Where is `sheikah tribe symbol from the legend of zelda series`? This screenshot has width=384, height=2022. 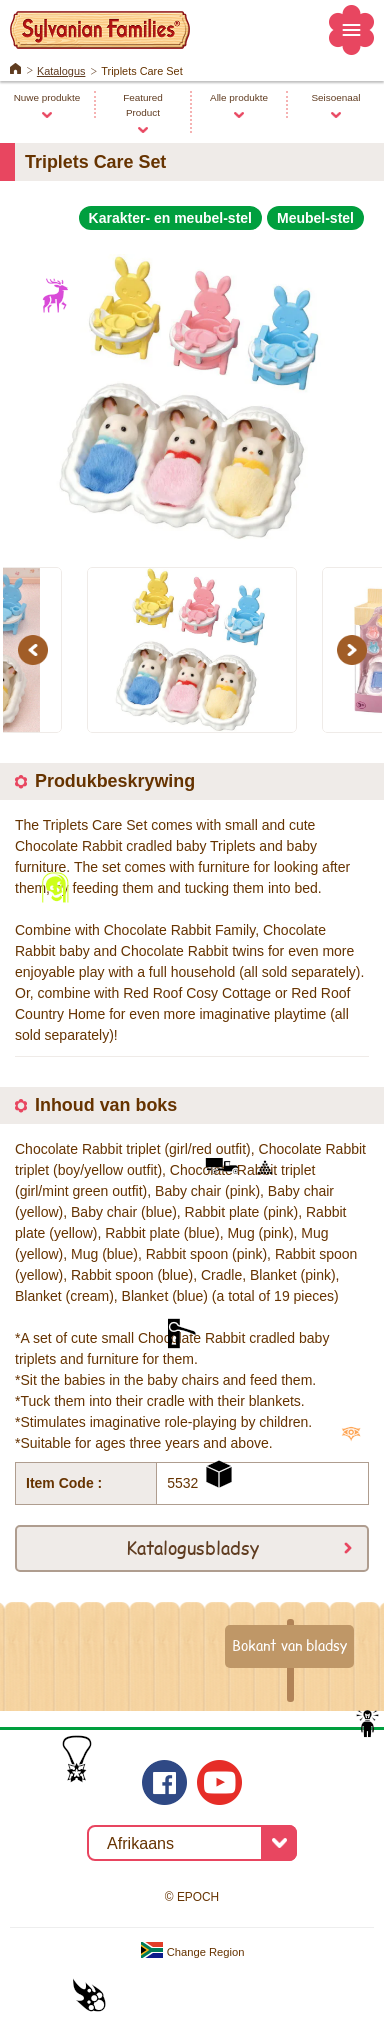 sheikah tribe symbol from the legend of zelda series is located at coordinates (351, 1433).